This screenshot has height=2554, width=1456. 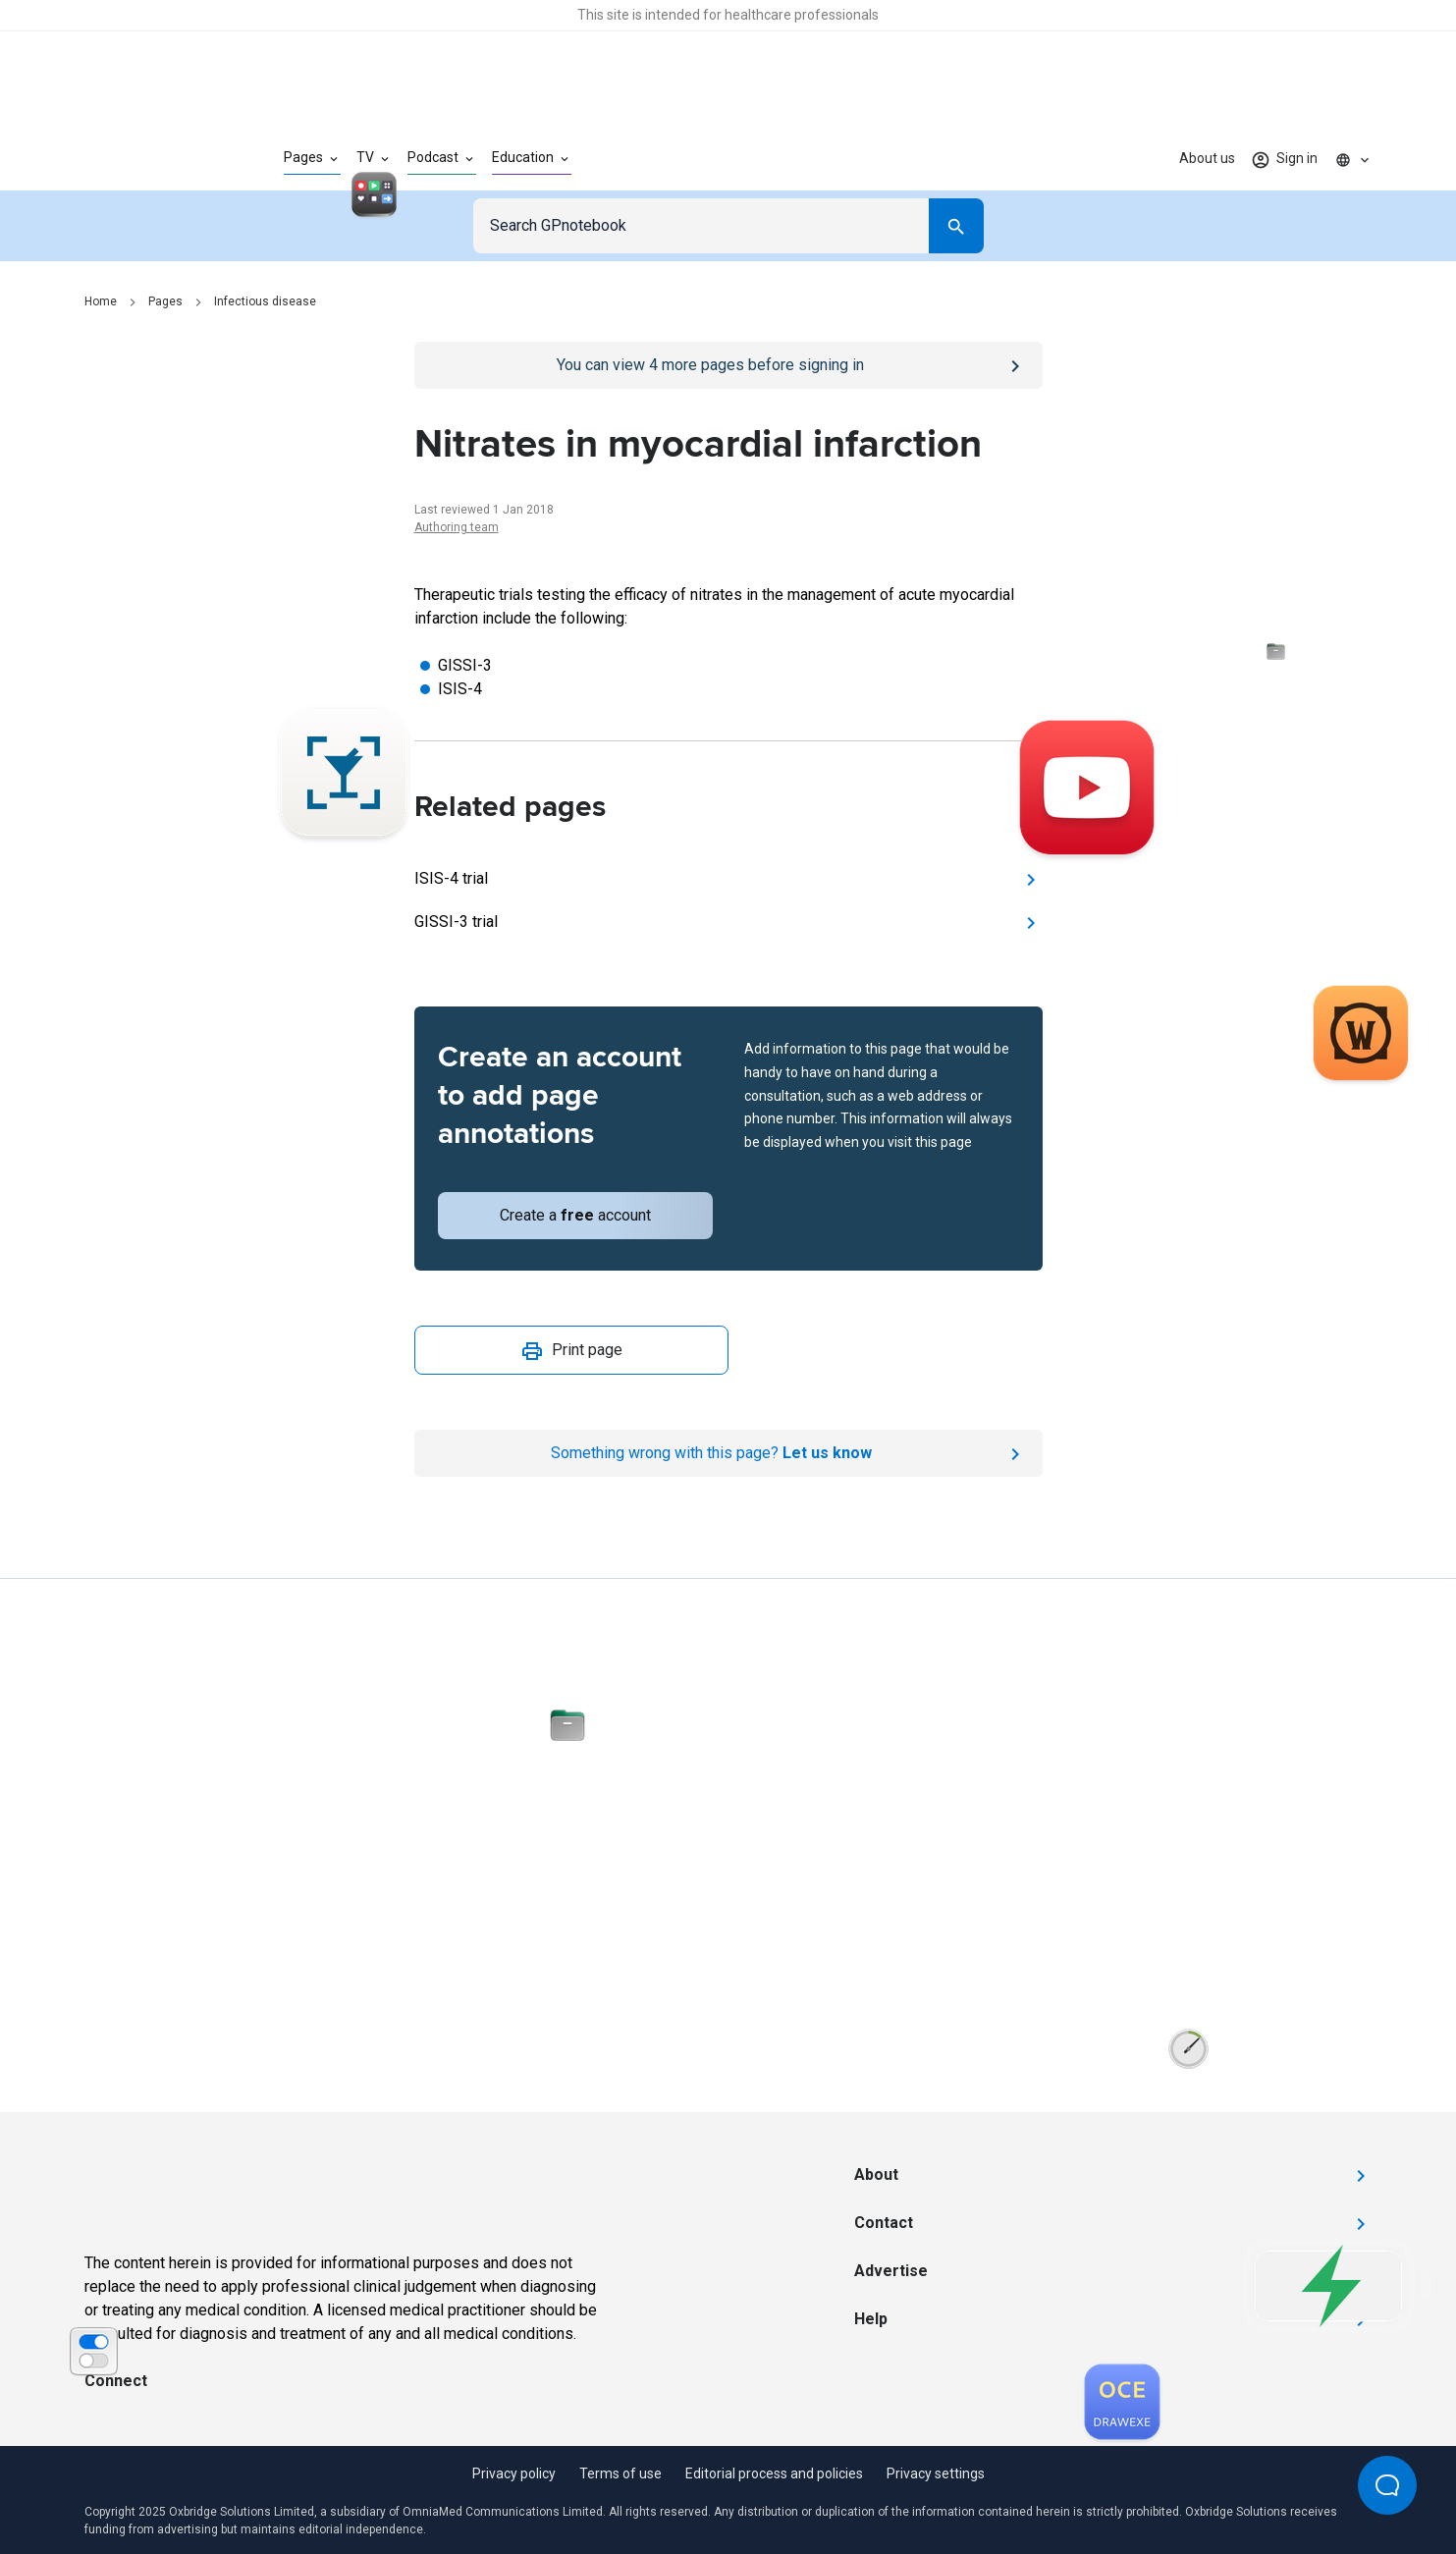 I want to click on open the file manager application, so click(x=567, y=1725).